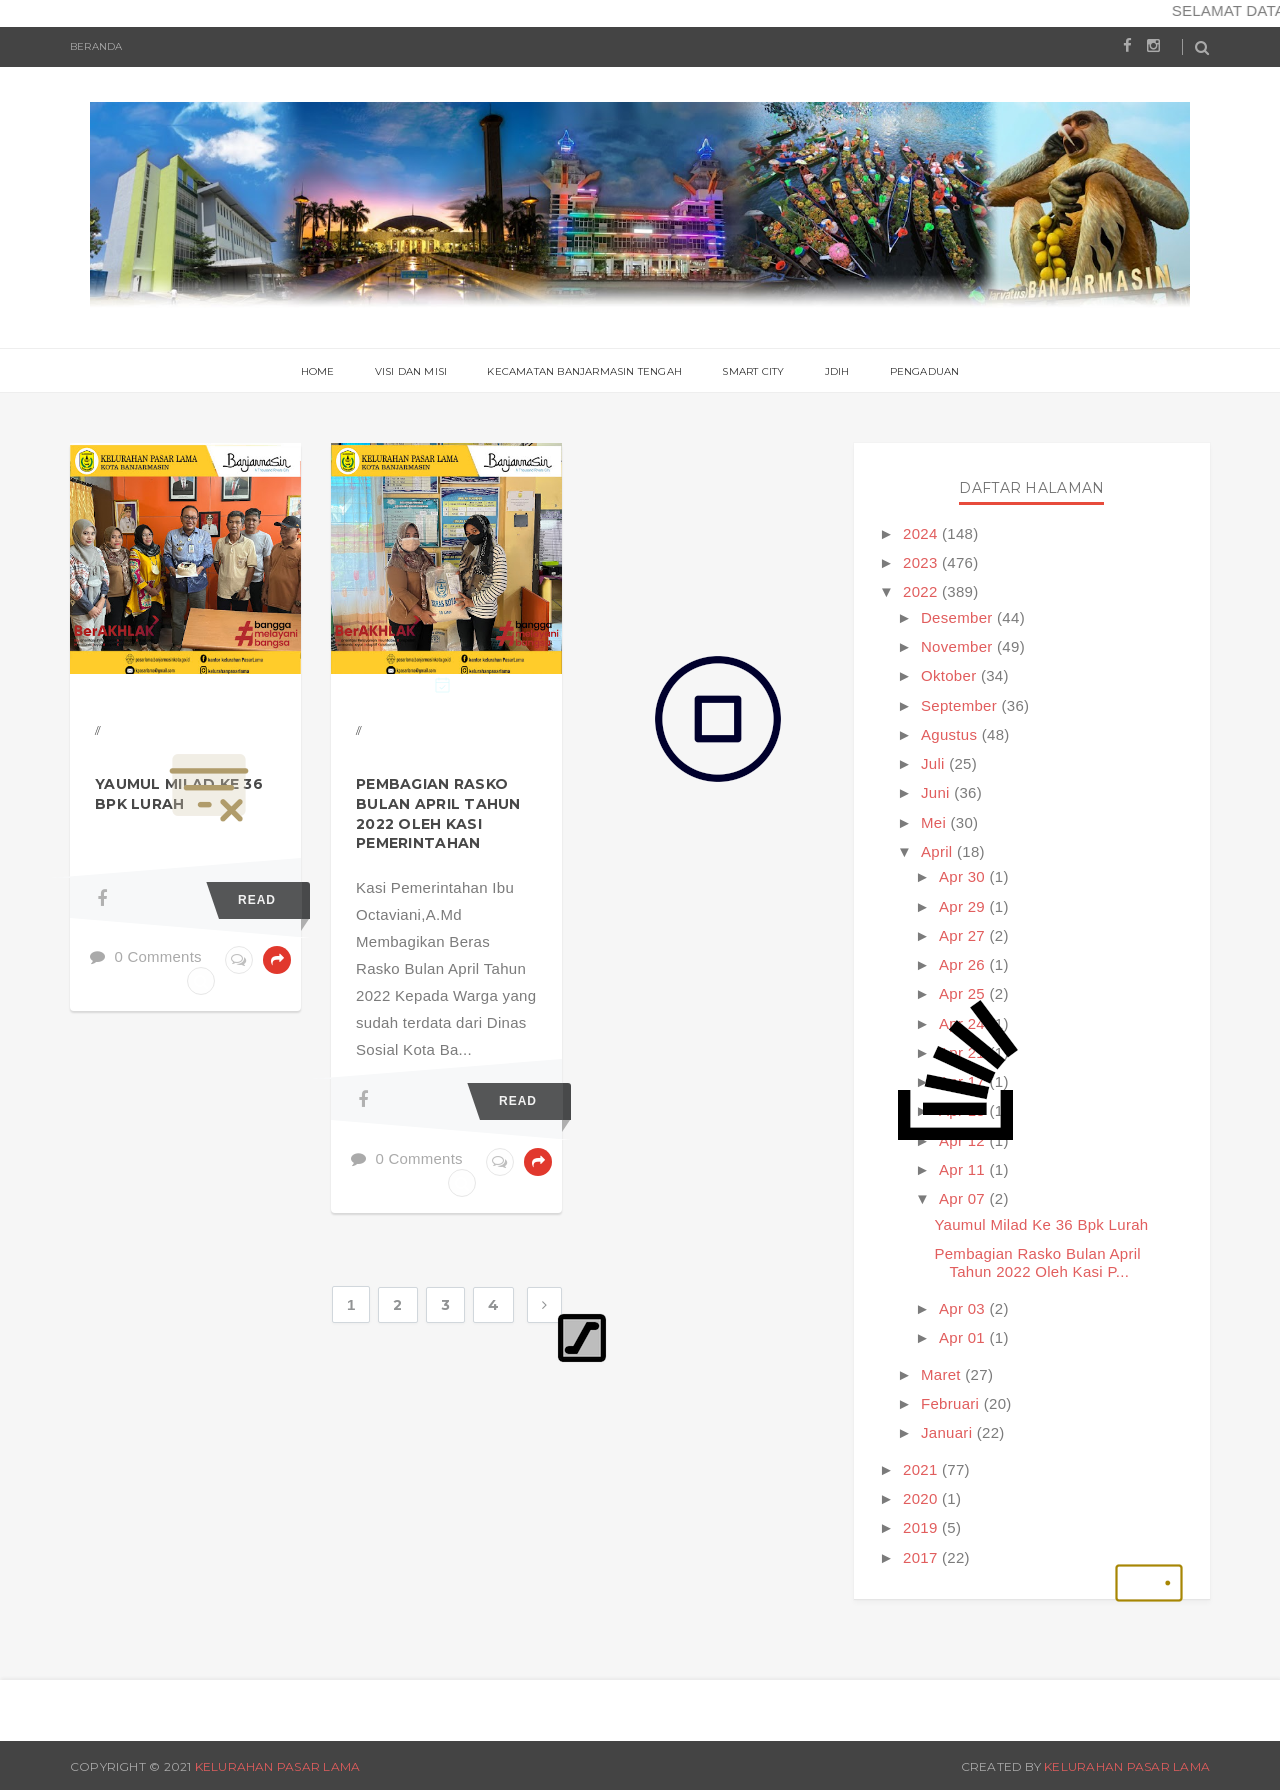 The width and height of the screenshot is (1280, 1790). Describe the element at coordinates (582, 1338) in the screenshot. I see `indicates escalator access nearby` at that location.